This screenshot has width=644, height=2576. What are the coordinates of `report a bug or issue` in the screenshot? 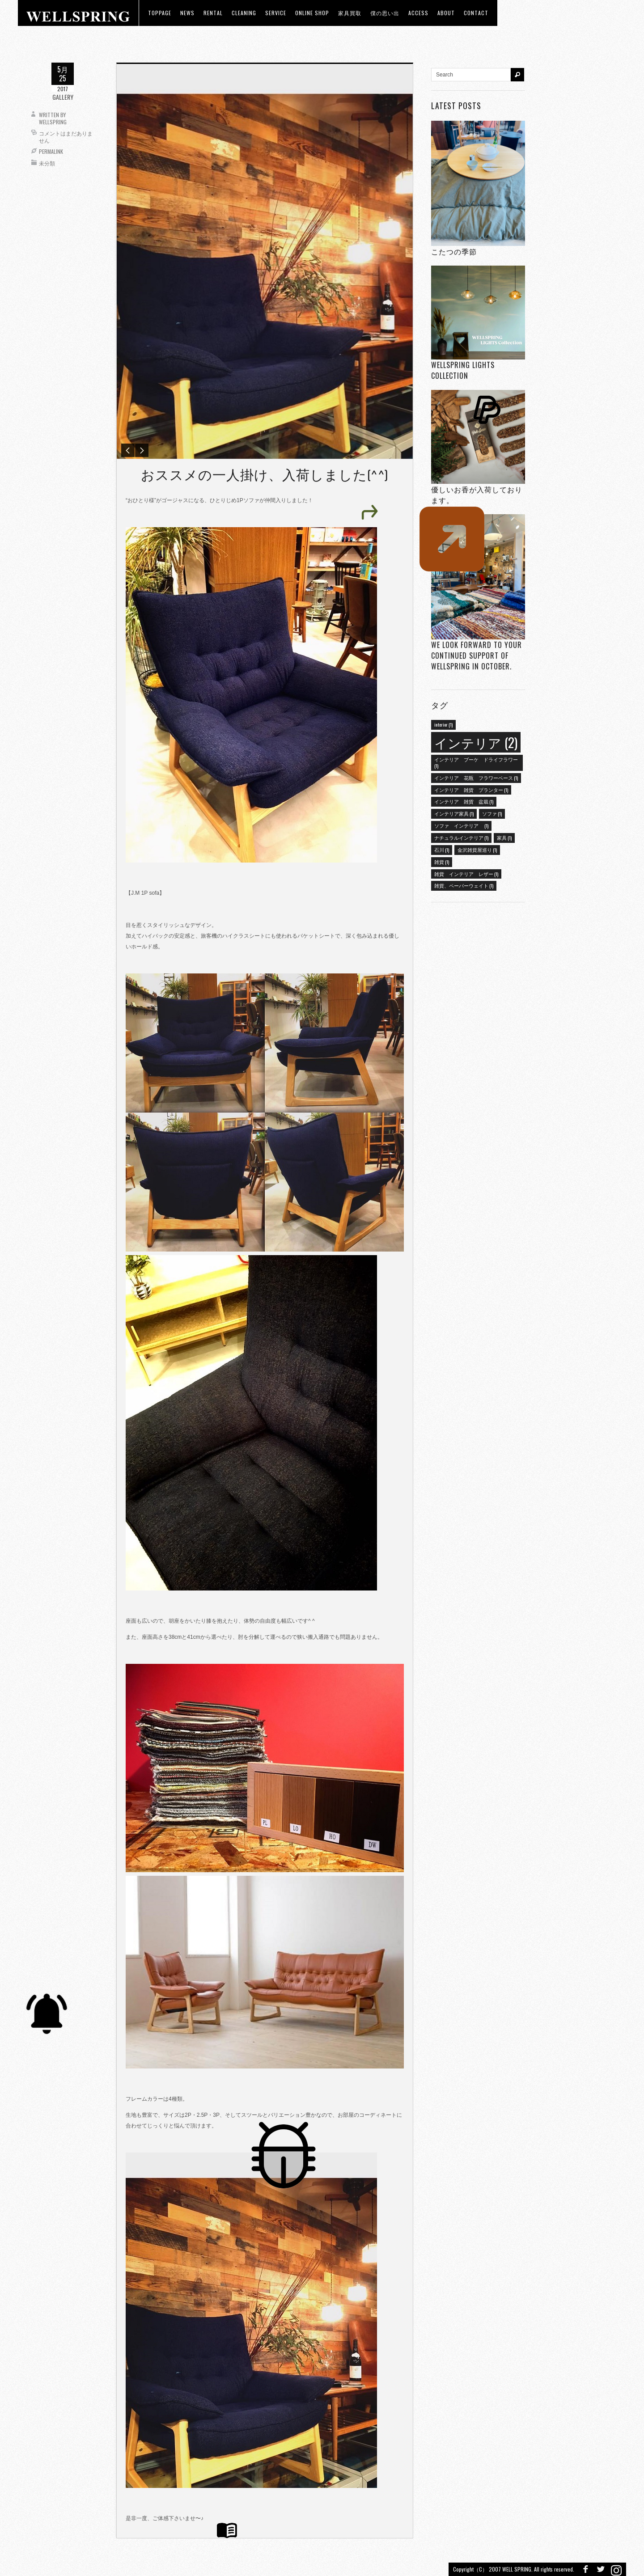 It's located at (284, 2154).